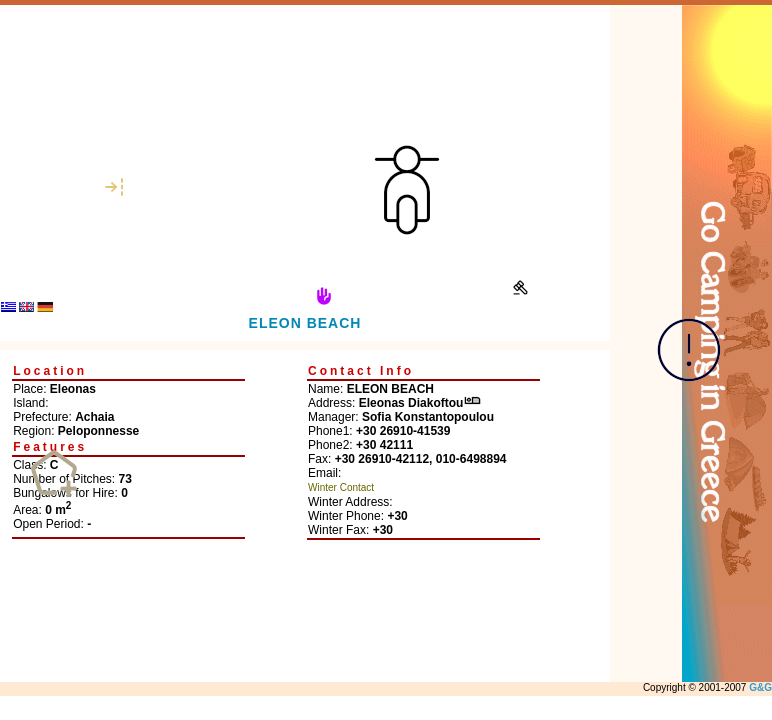 Image resolution: width=772 pixels, height=720 pixels. Describe the element at coordinates (520, 287) in the screenshot. I see `access legal or court-related information` at that location.